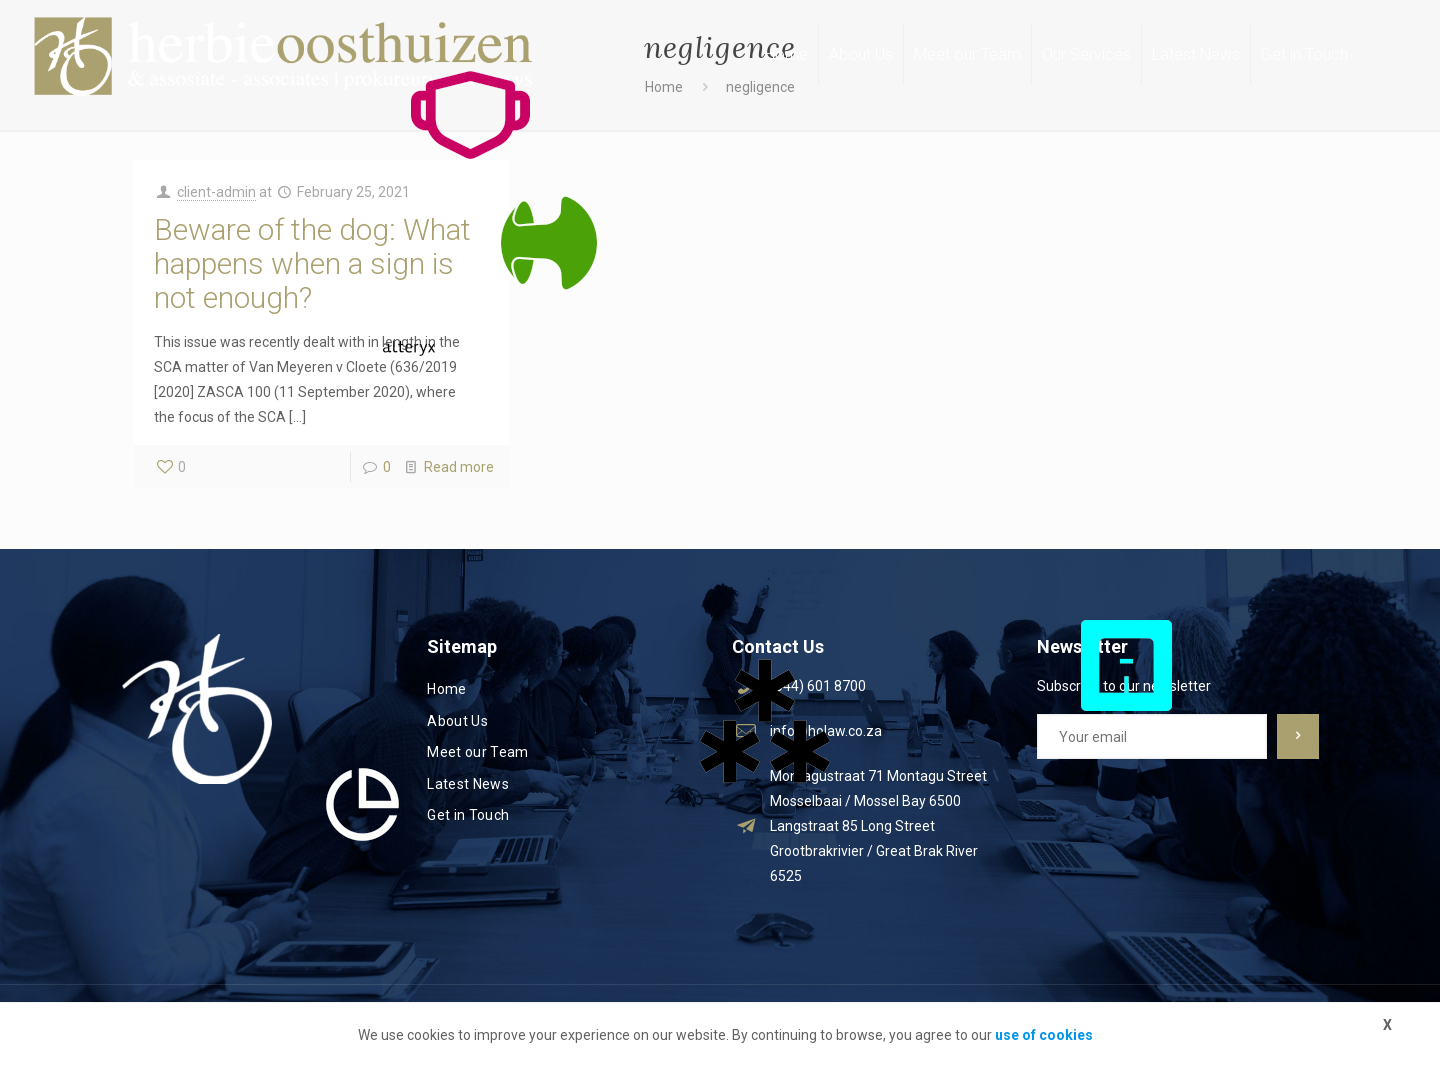  I want to click on view analytics or statistics, so click(362, 804).